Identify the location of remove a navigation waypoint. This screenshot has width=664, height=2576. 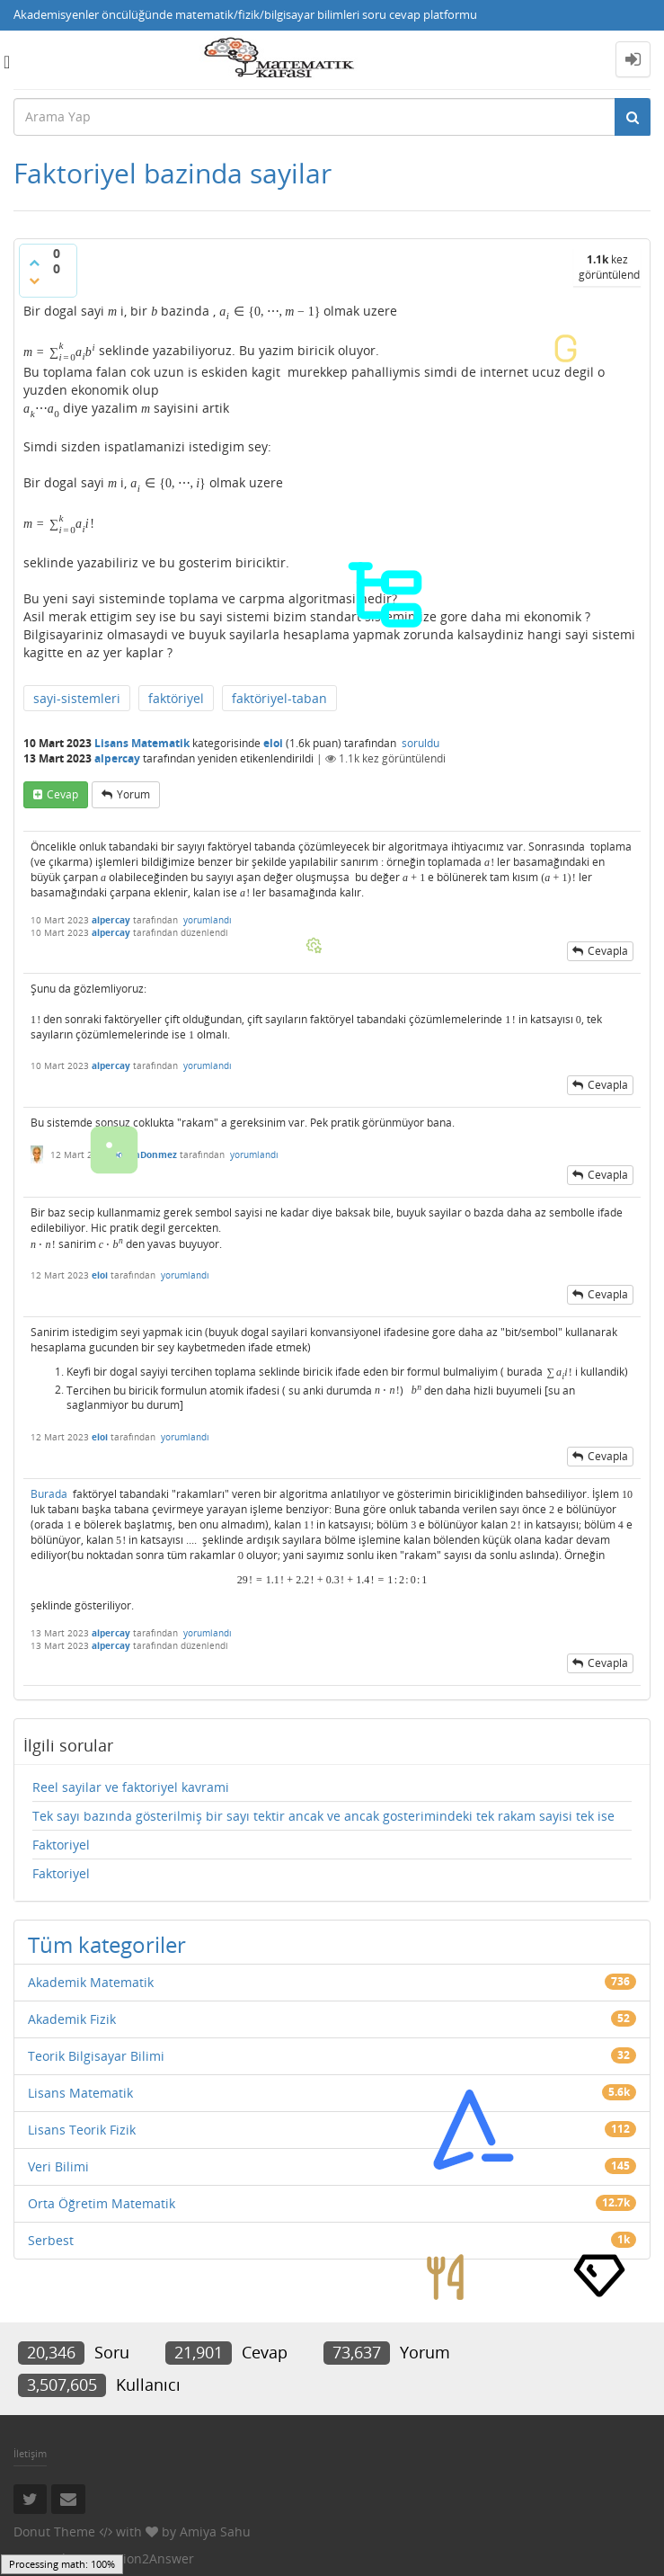
(469, 2129).